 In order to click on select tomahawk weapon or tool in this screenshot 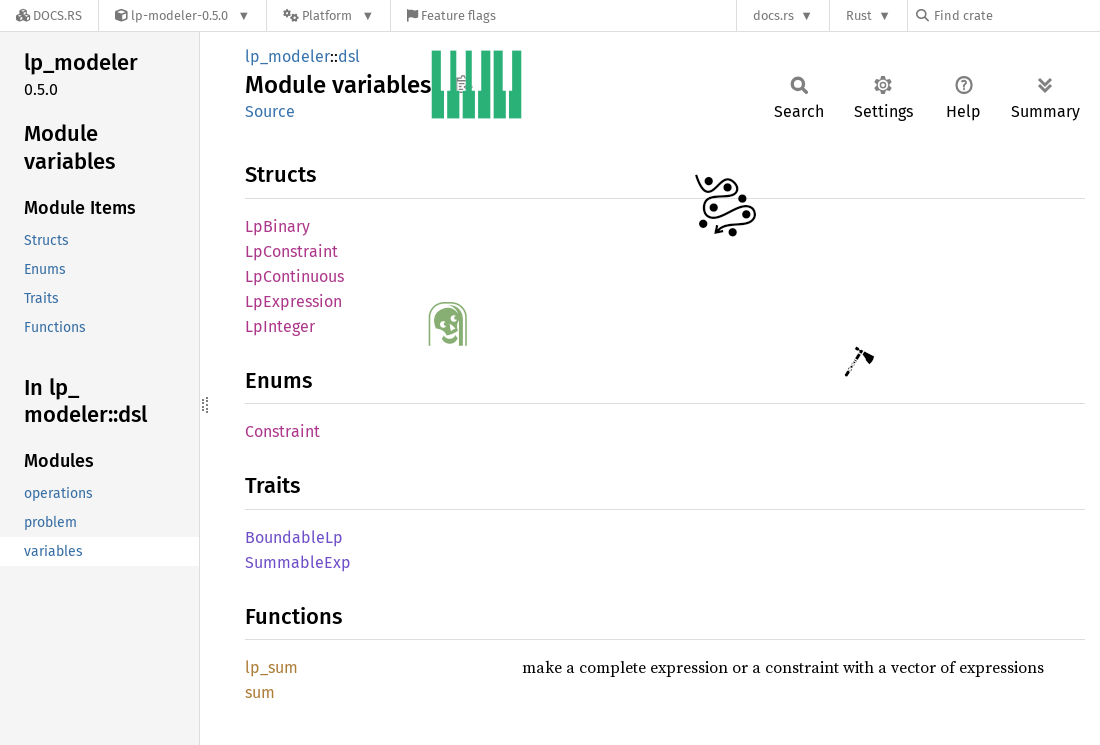, I will do `click(859, 361)`.